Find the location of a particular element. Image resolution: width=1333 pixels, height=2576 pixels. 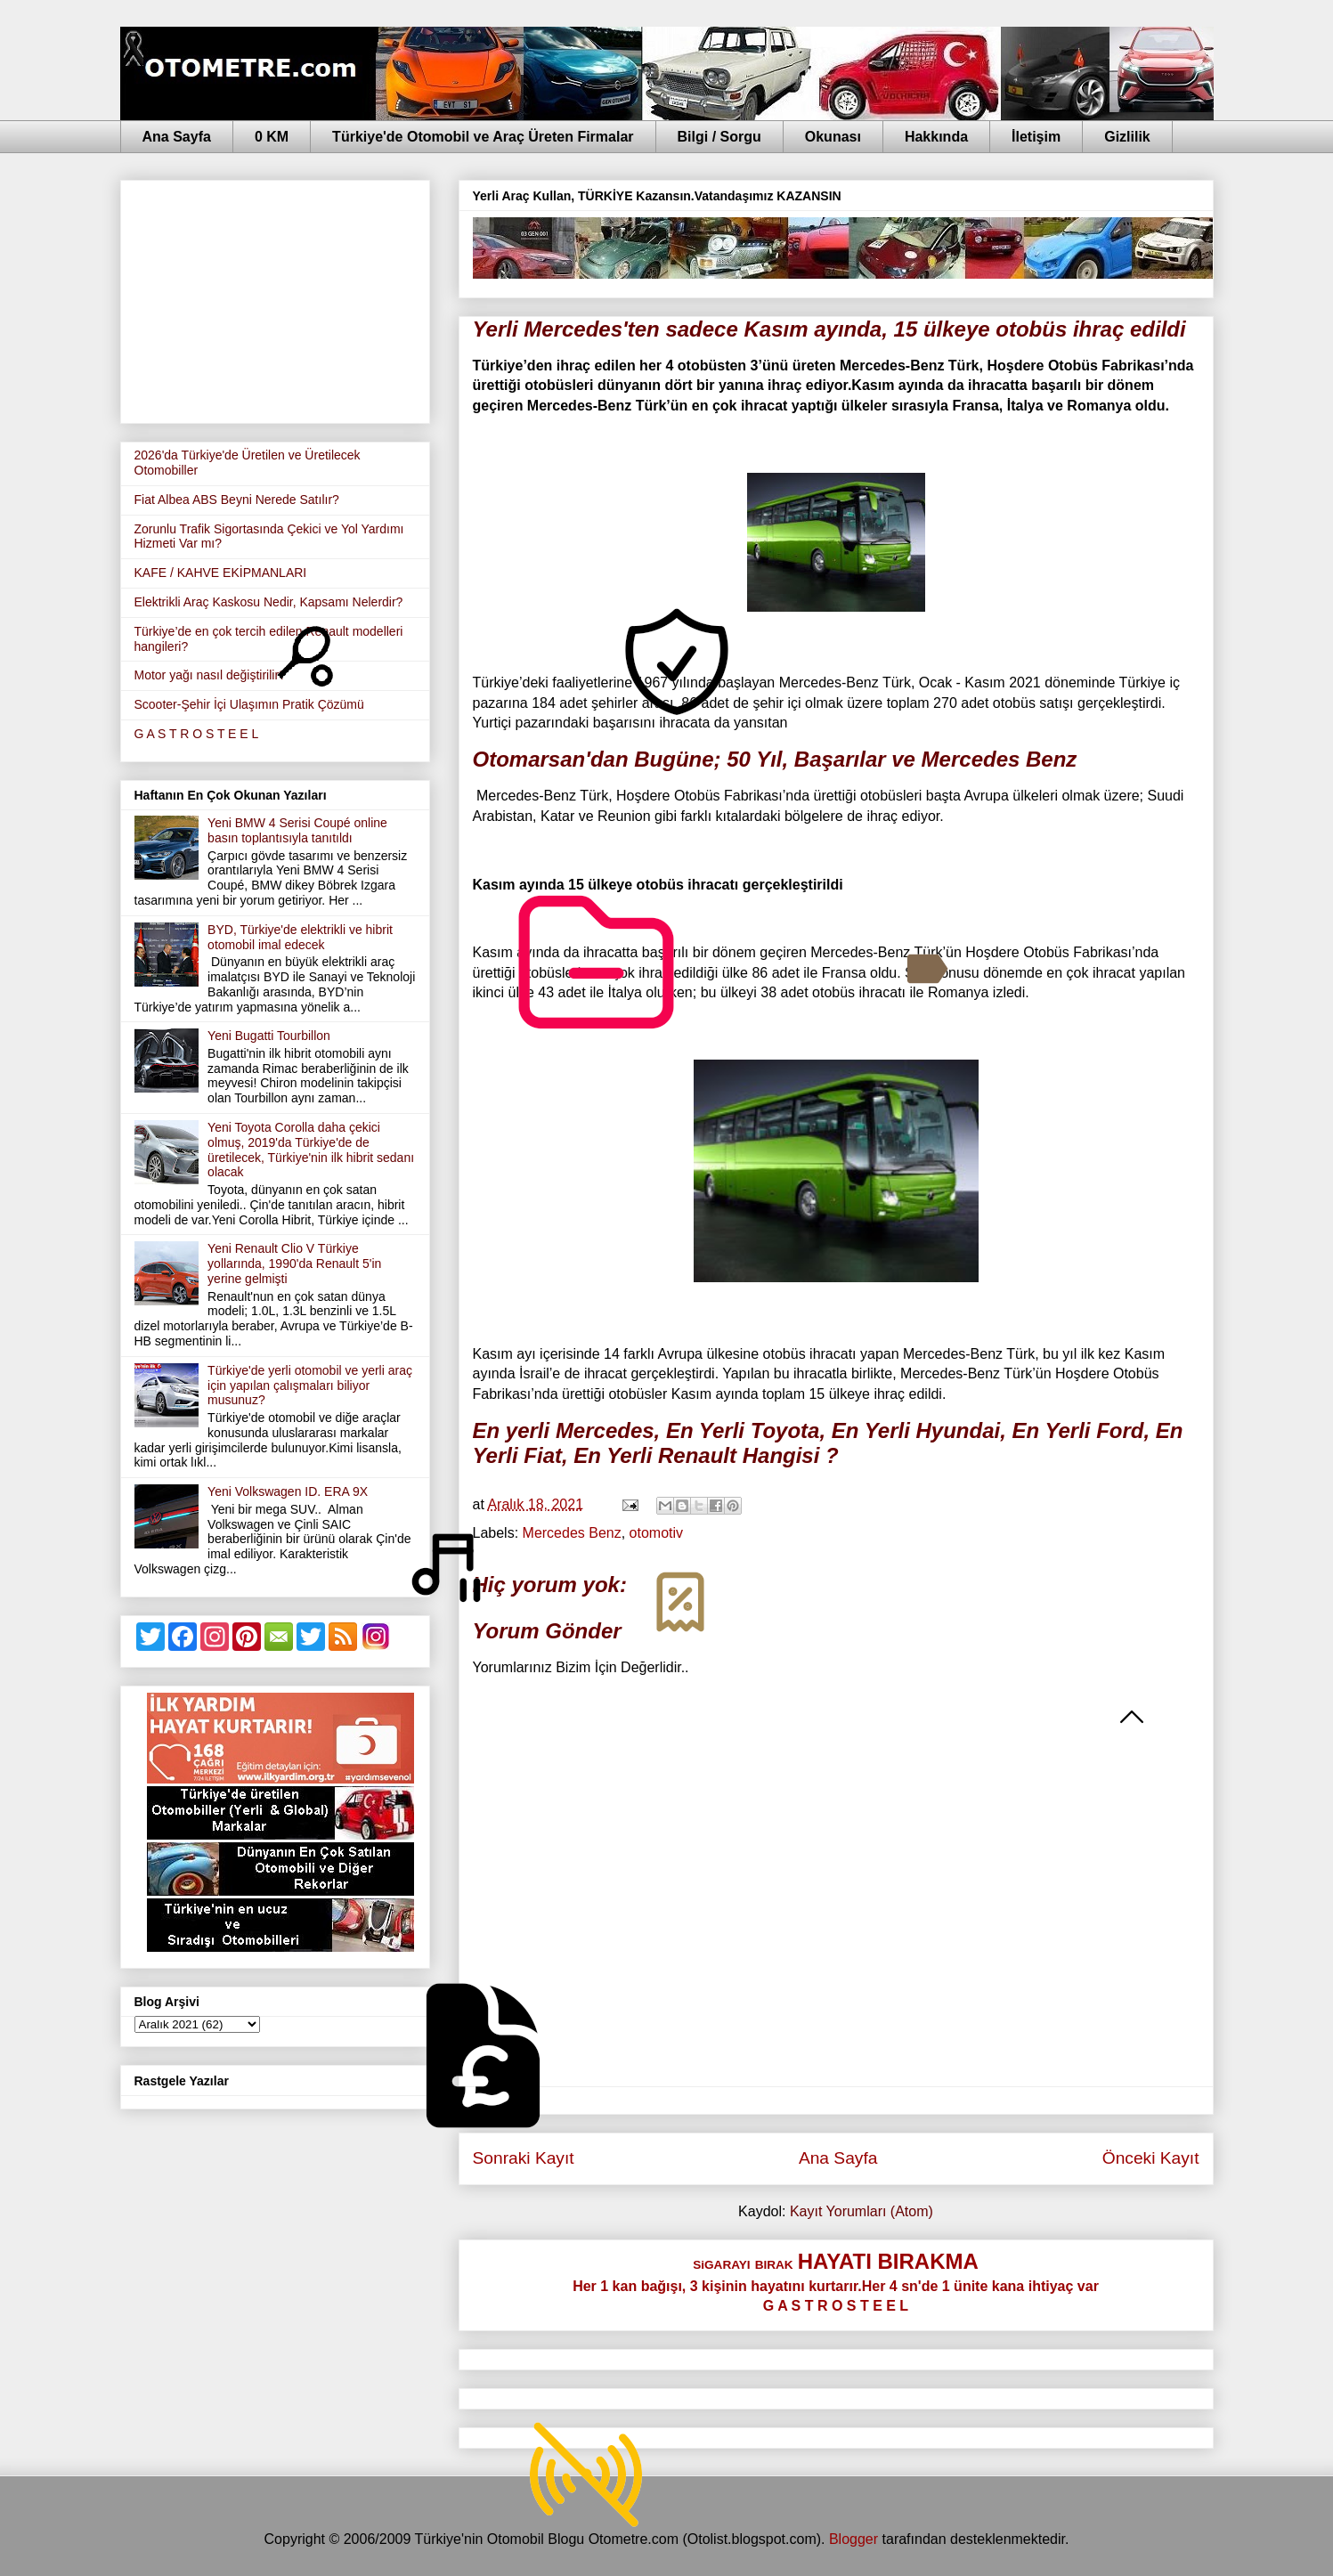

collapse an expanded section is located at coordinates (1132, 1717).